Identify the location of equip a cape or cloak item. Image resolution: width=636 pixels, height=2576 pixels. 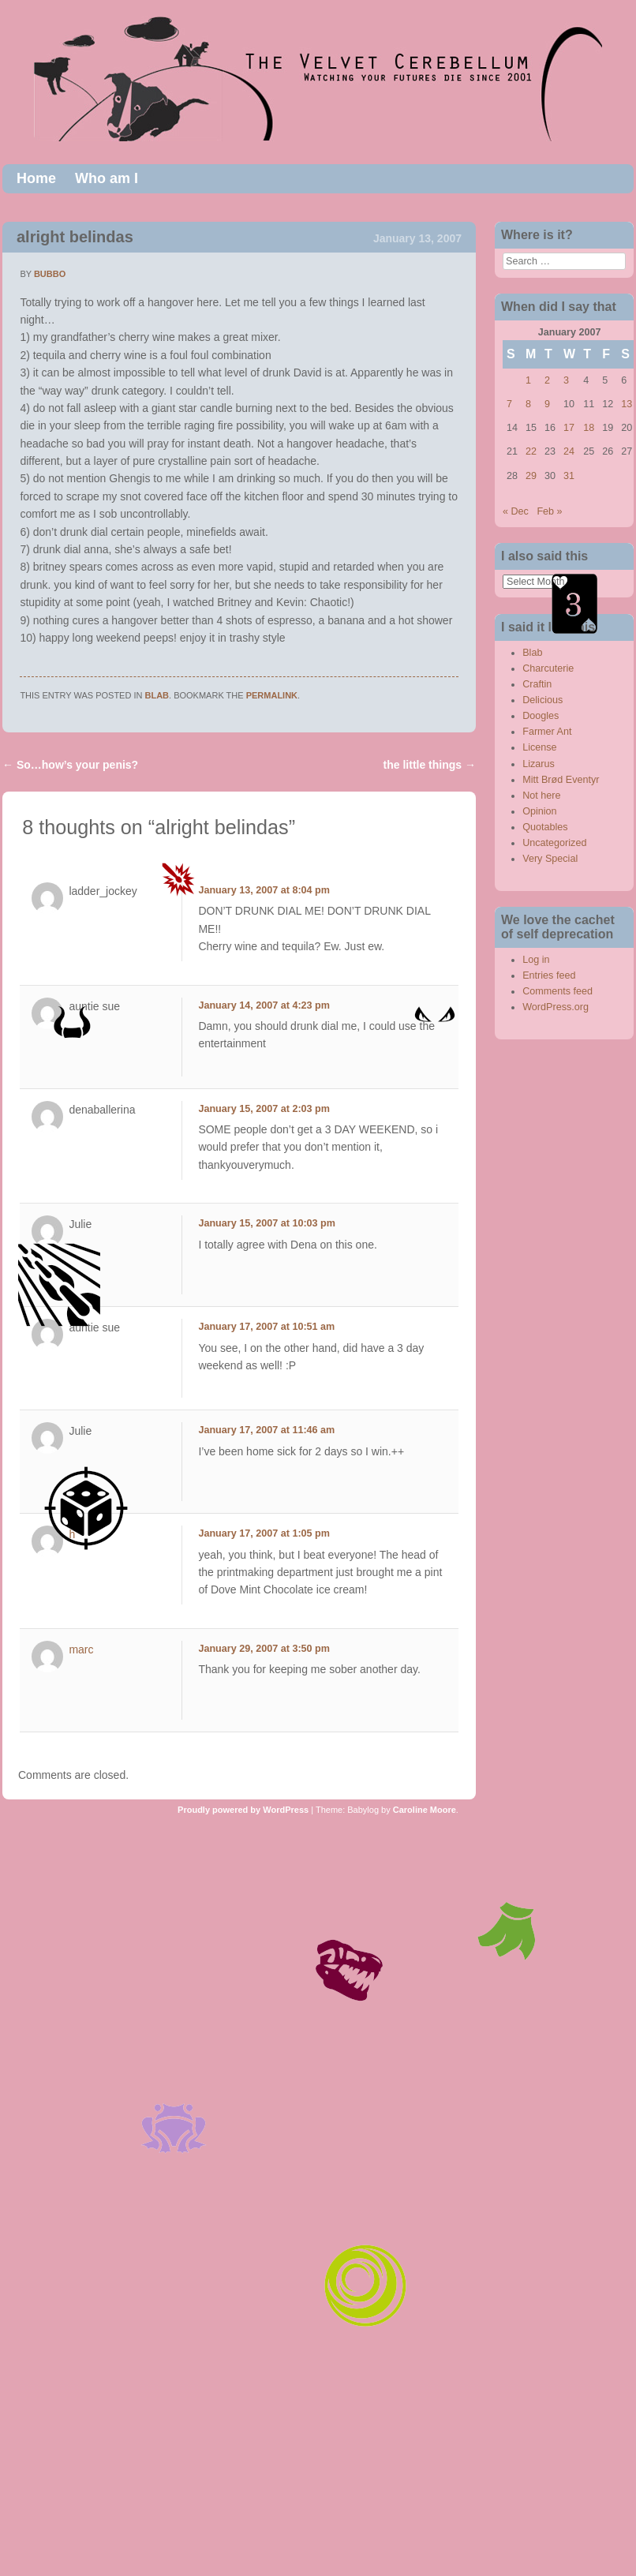
(506, 1931).